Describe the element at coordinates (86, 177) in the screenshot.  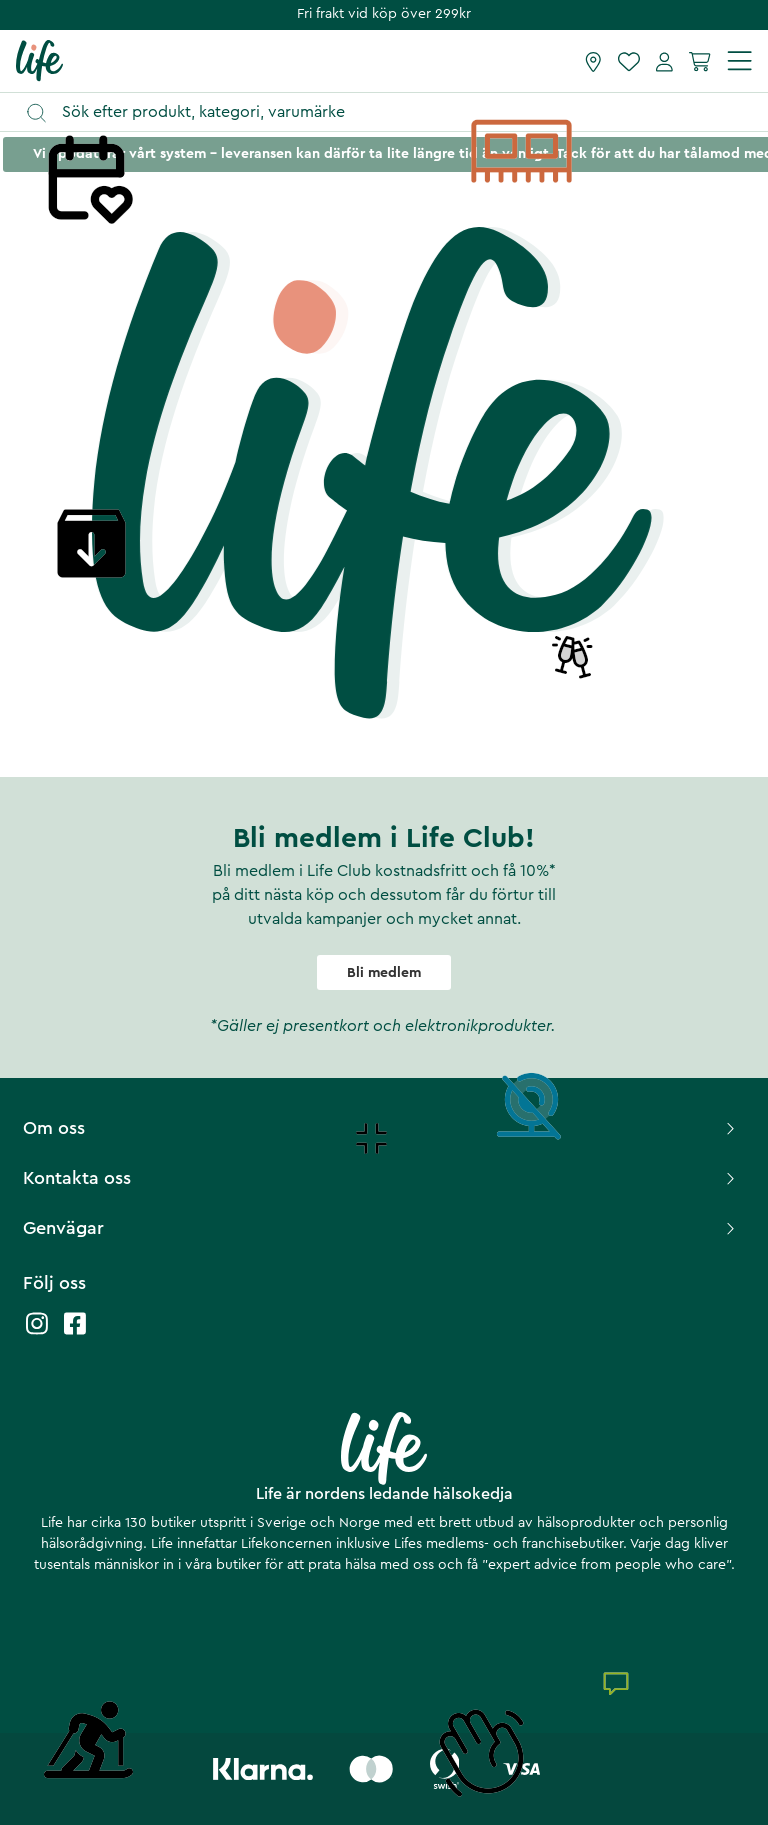
I see `view favorite or loved events` at that location.